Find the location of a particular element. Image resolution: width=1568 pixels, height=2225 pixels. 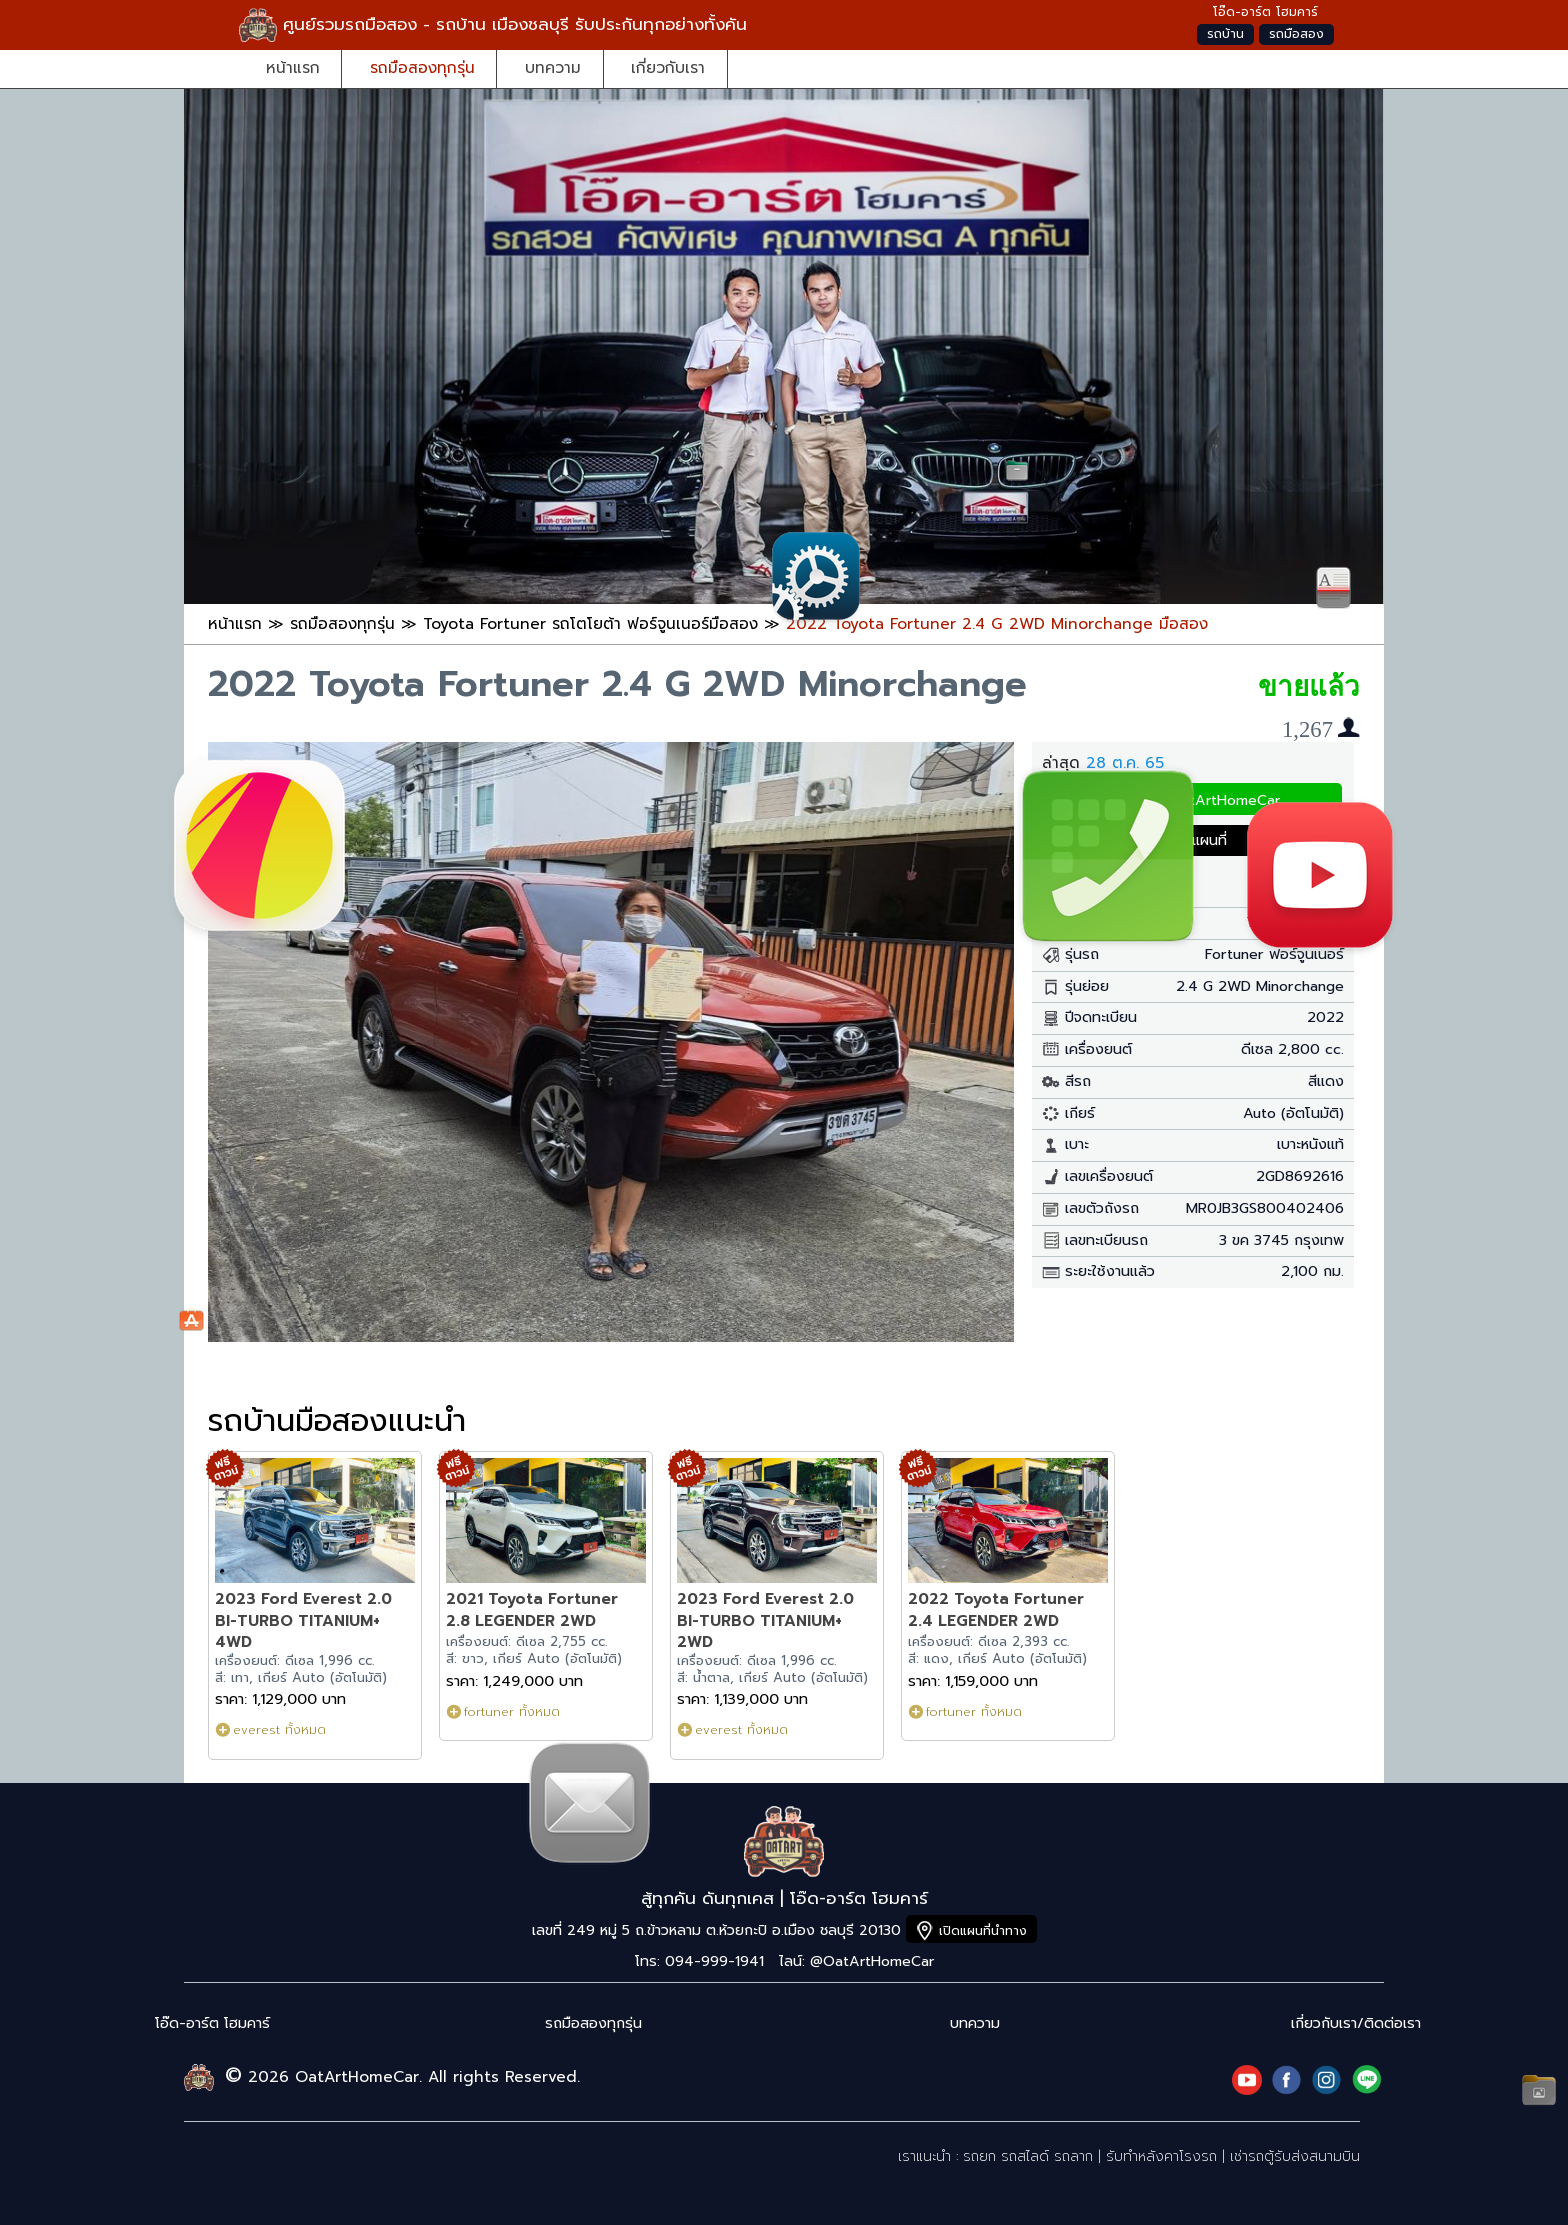

open the phone or calls app is located at coordinates (1108, 856).